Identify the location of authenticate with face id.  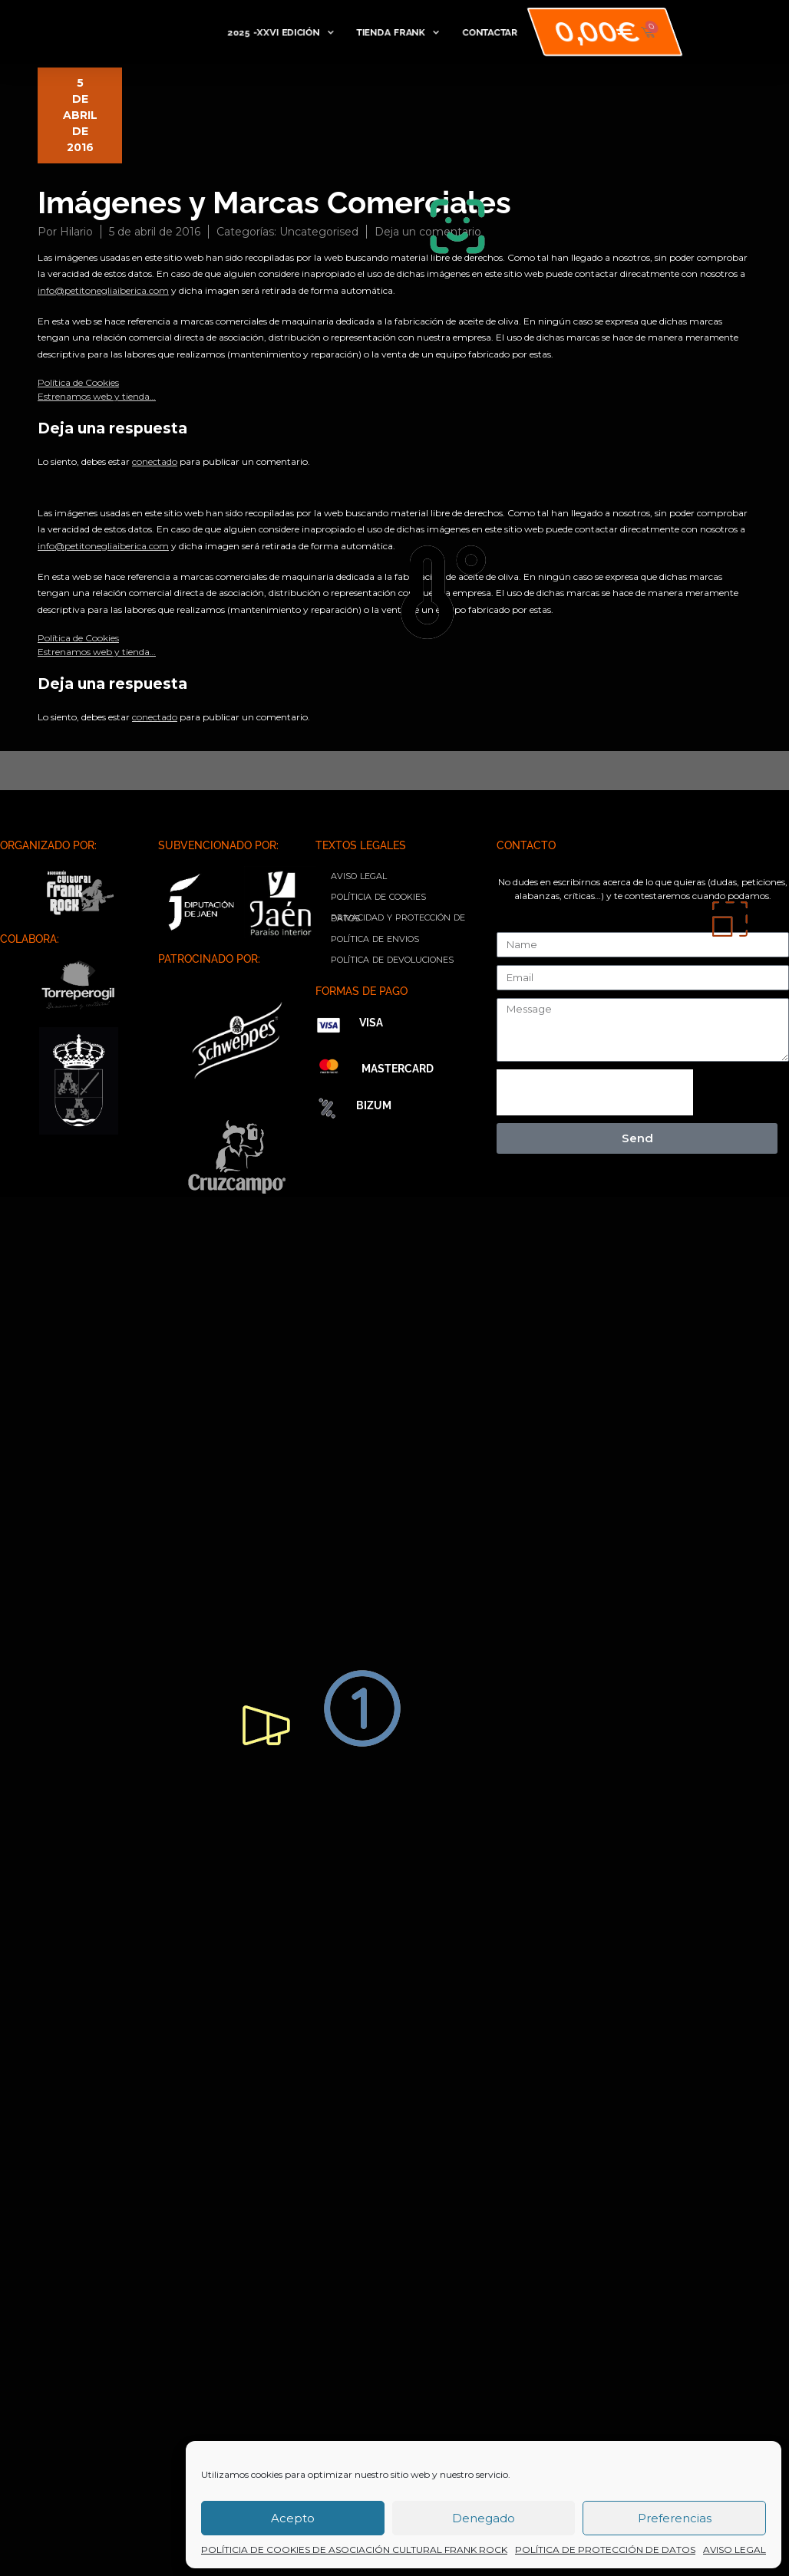
(457, 226).